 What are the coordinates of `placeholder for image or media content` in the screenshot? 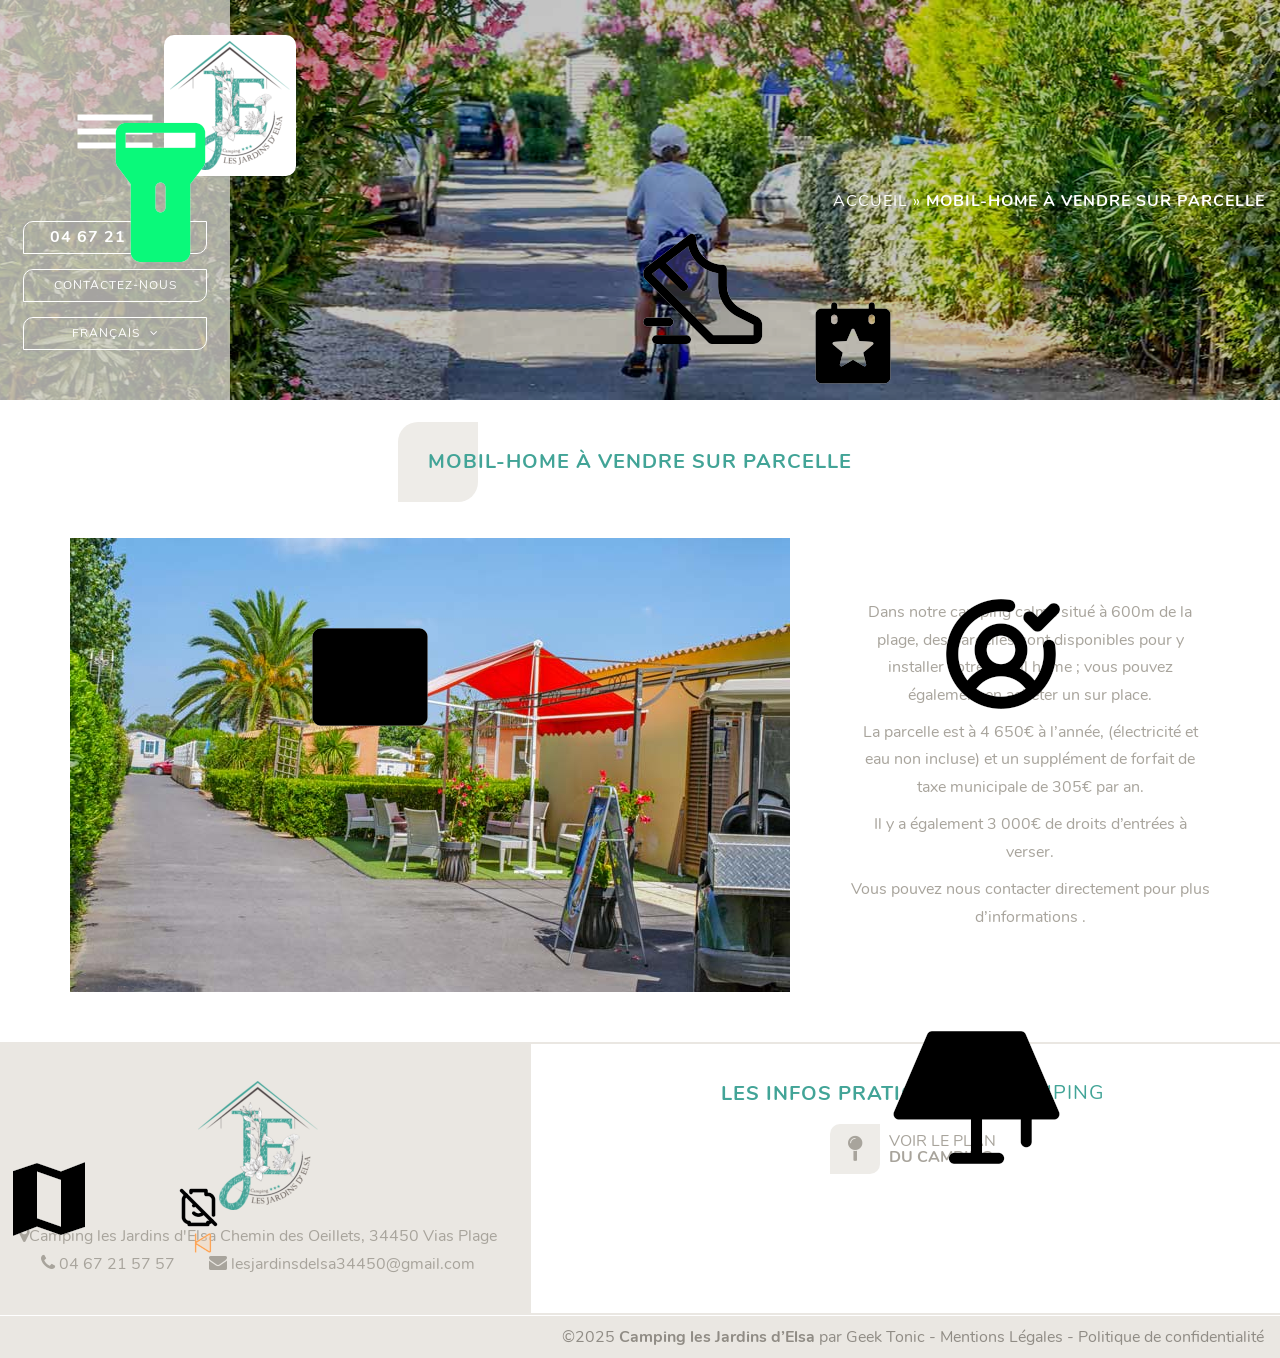 It's located at (370, 677).